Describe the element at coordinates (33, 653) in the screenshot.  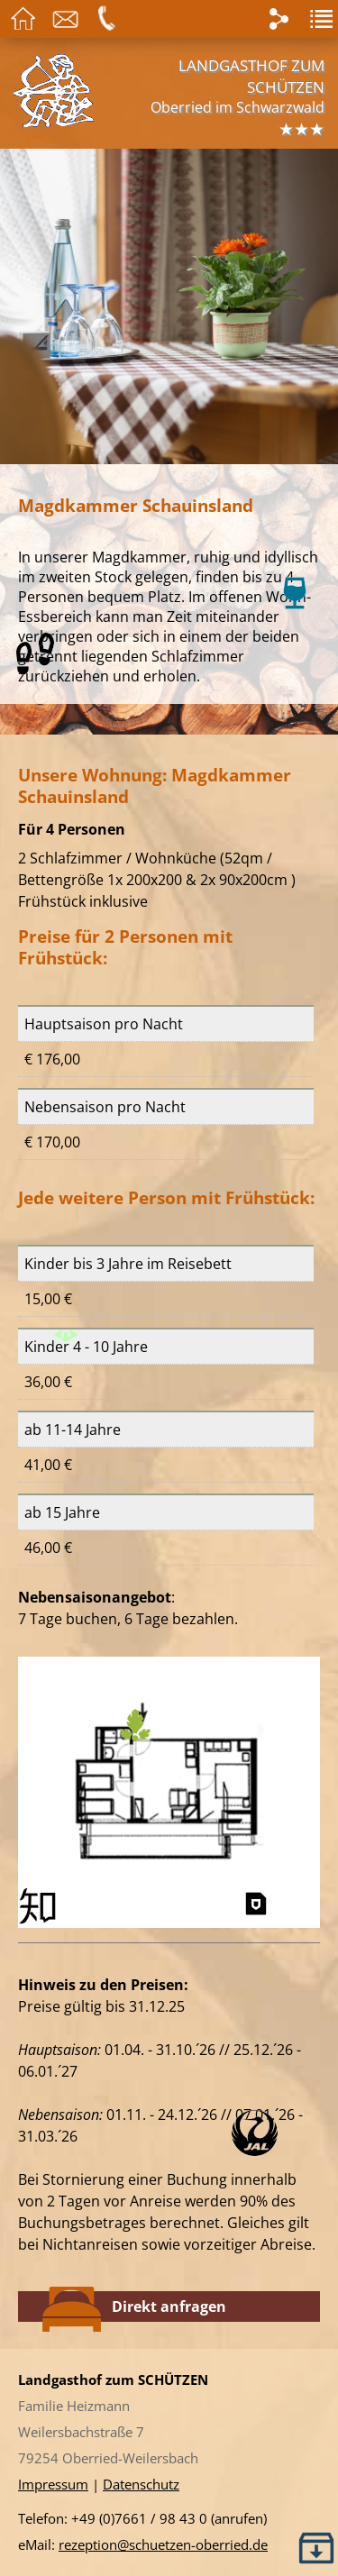
I see `view walking directions or pedestrian route` at that location.